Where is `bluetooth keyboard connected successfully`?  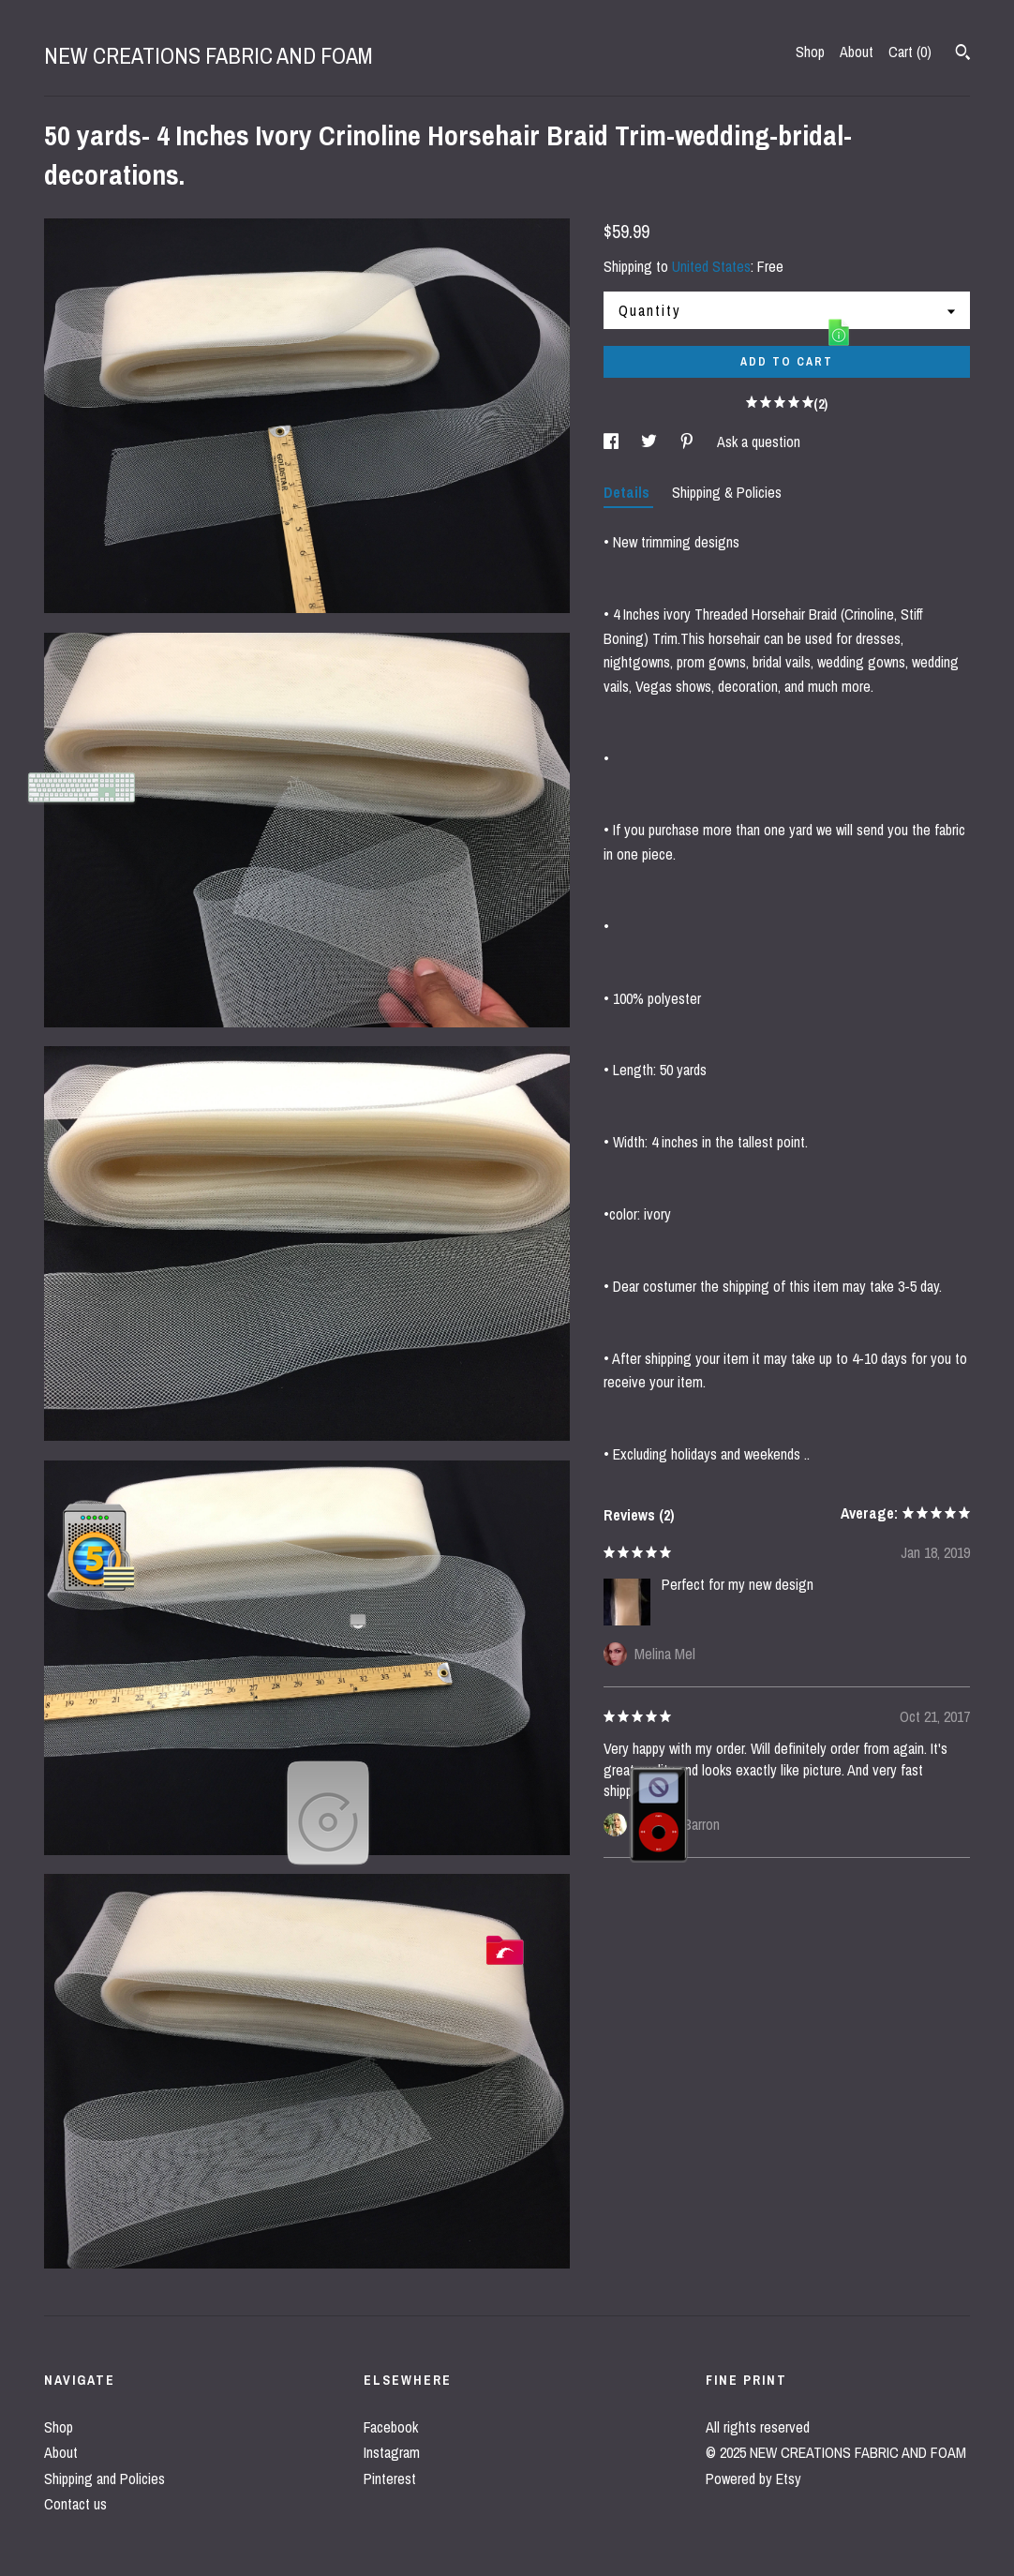 bluetooth keyboard connected successfully is located at coordinates (82, 787).